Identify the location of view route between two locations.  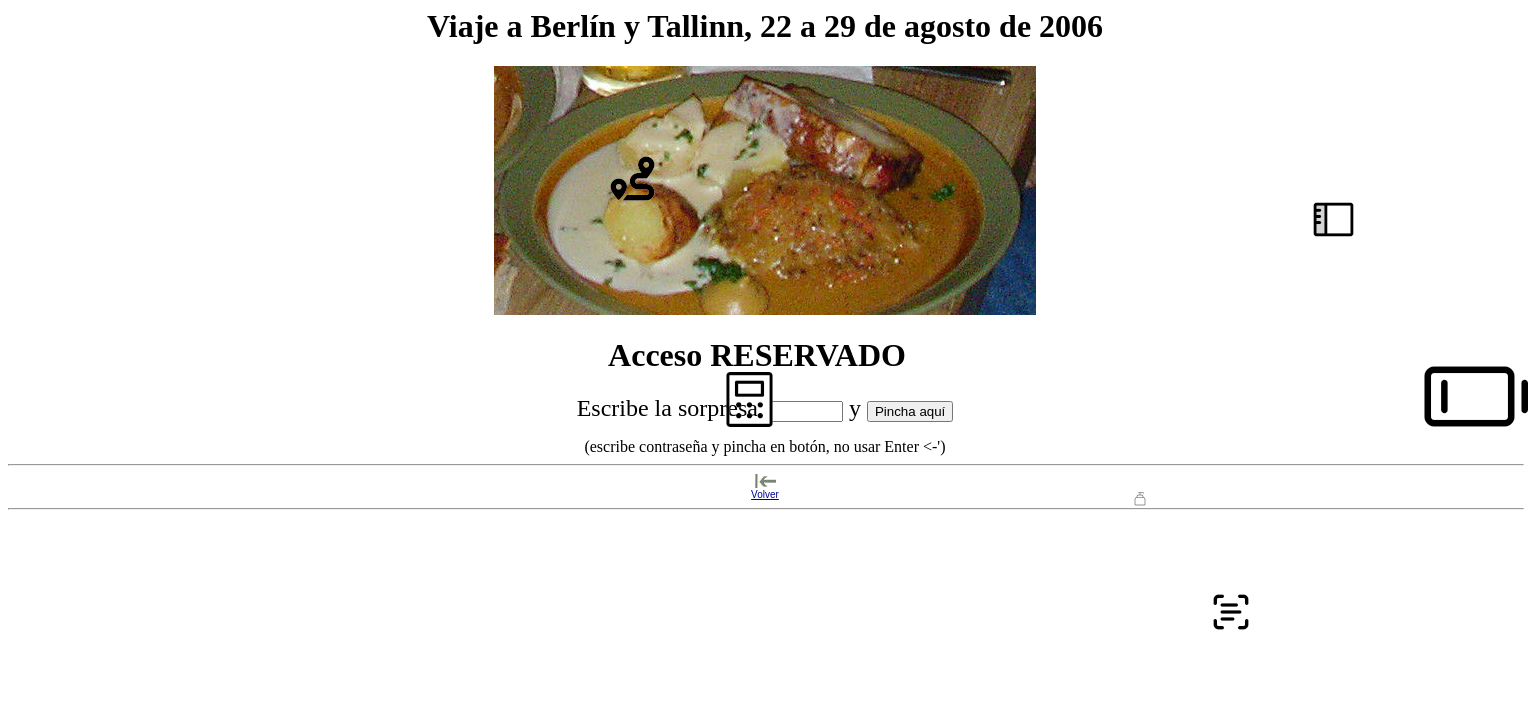
(632, 178).